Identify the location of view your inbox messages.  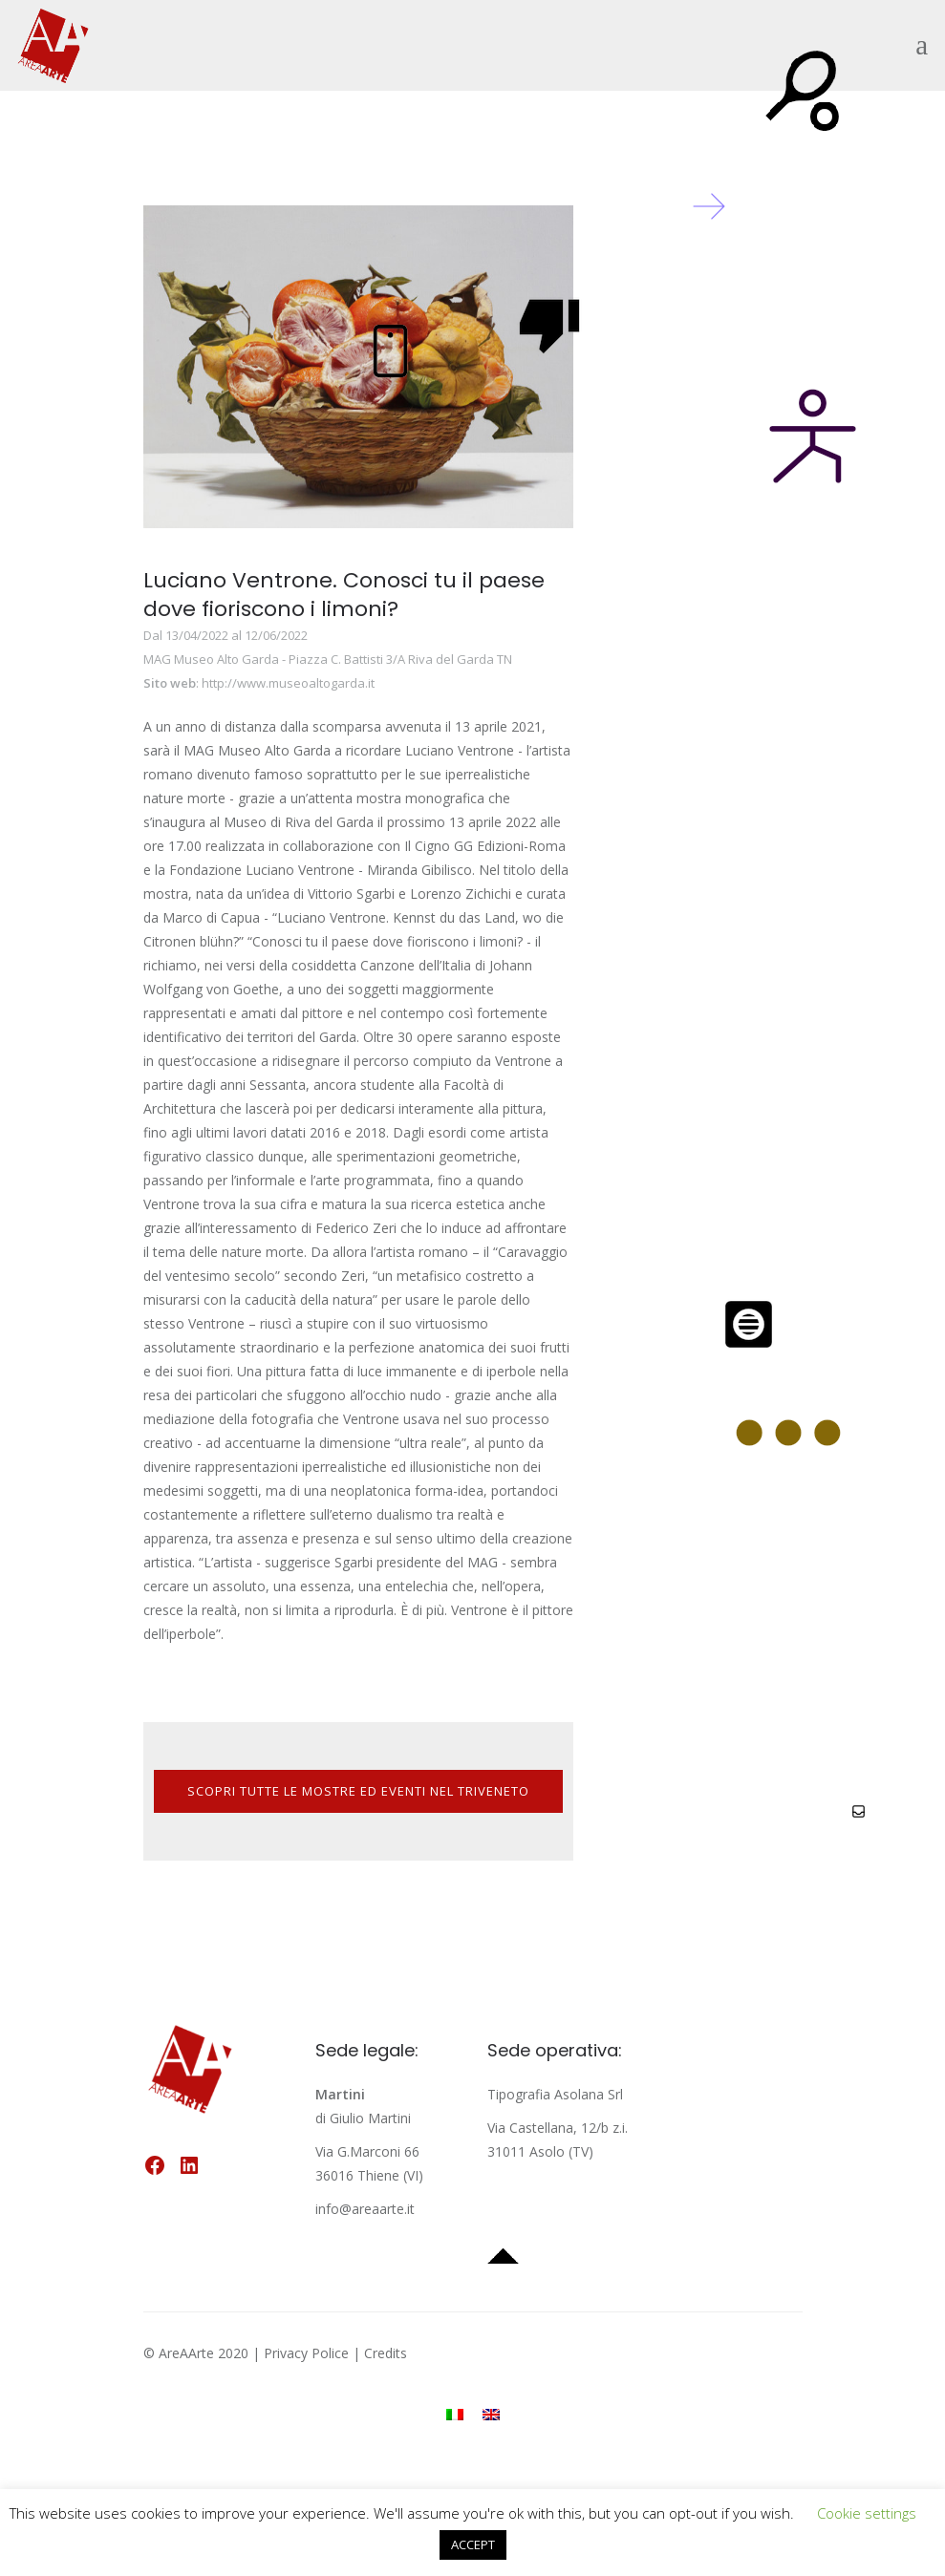
(858, 1811).